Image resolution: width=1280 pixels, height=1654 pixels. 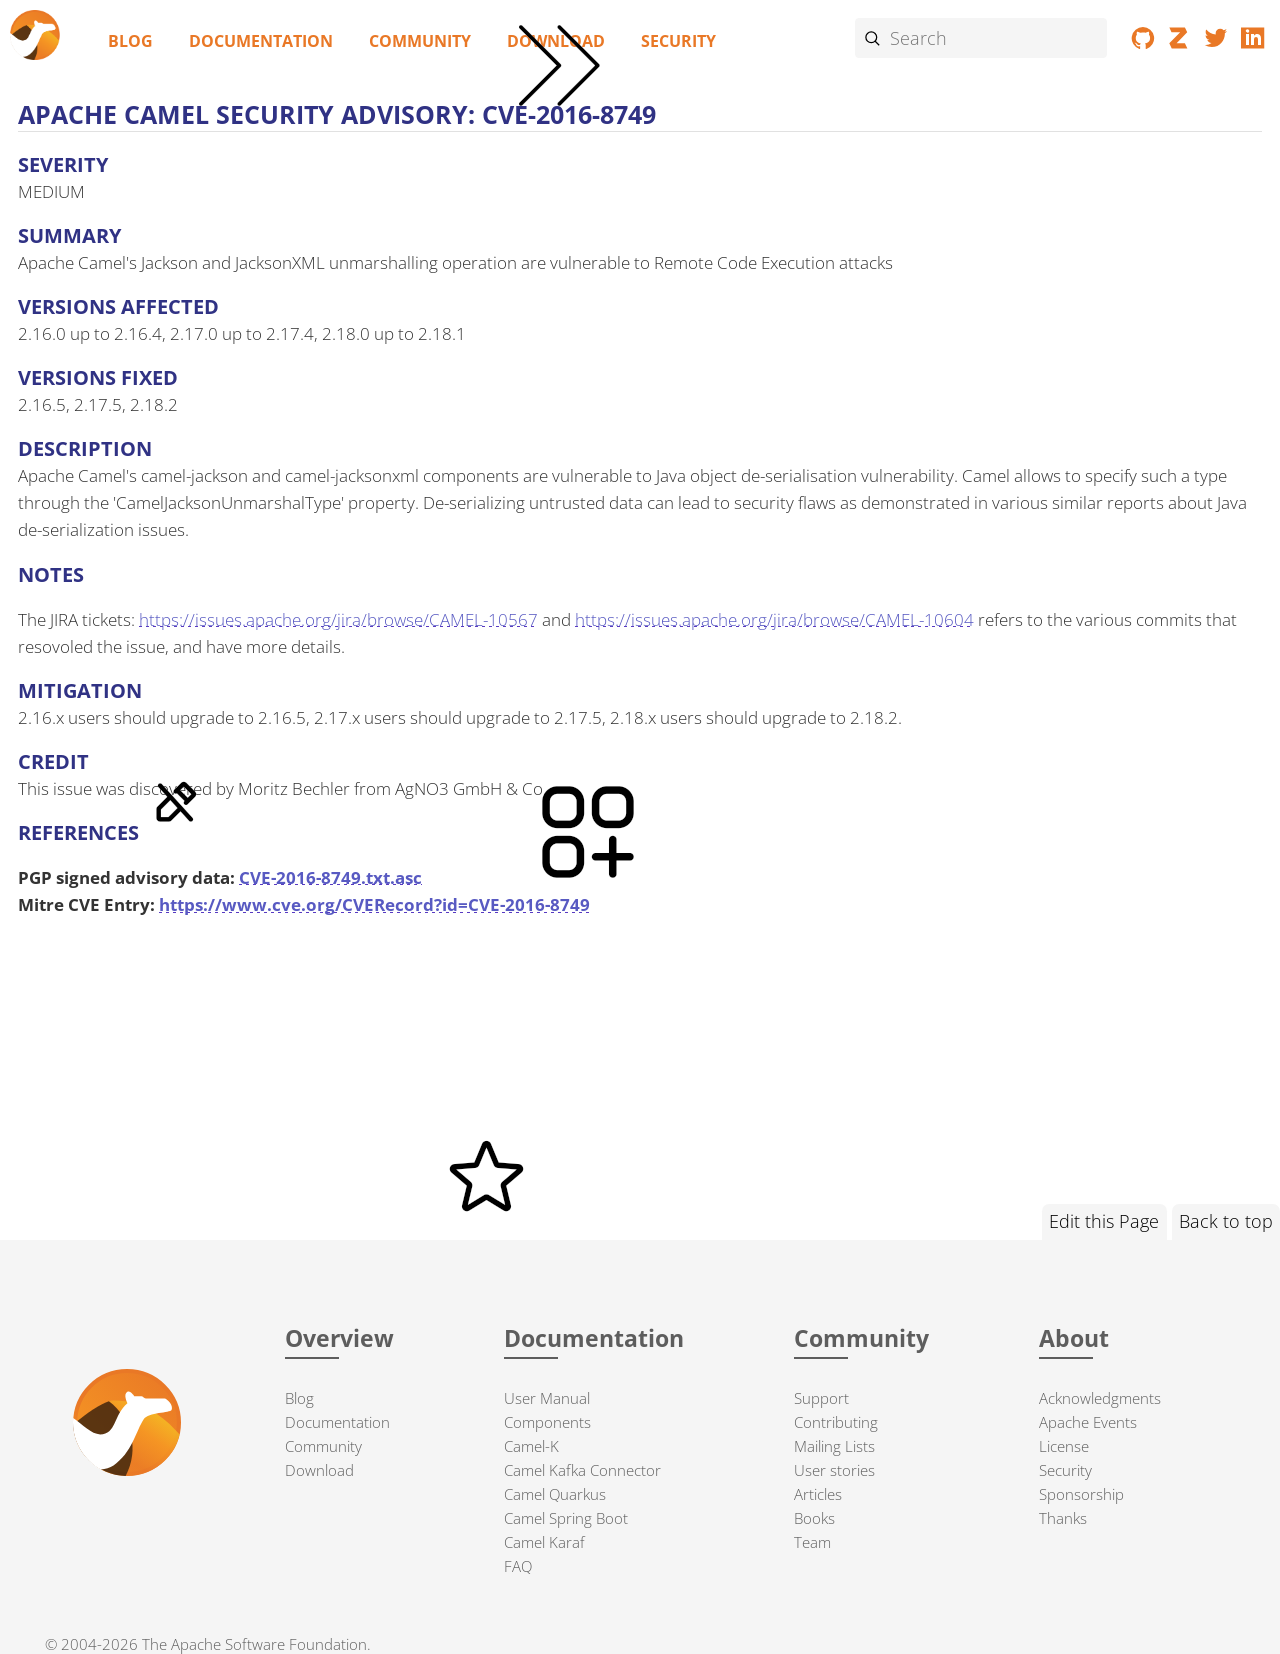 I want to click on add item to favorites, so click(x=486, y=1176).